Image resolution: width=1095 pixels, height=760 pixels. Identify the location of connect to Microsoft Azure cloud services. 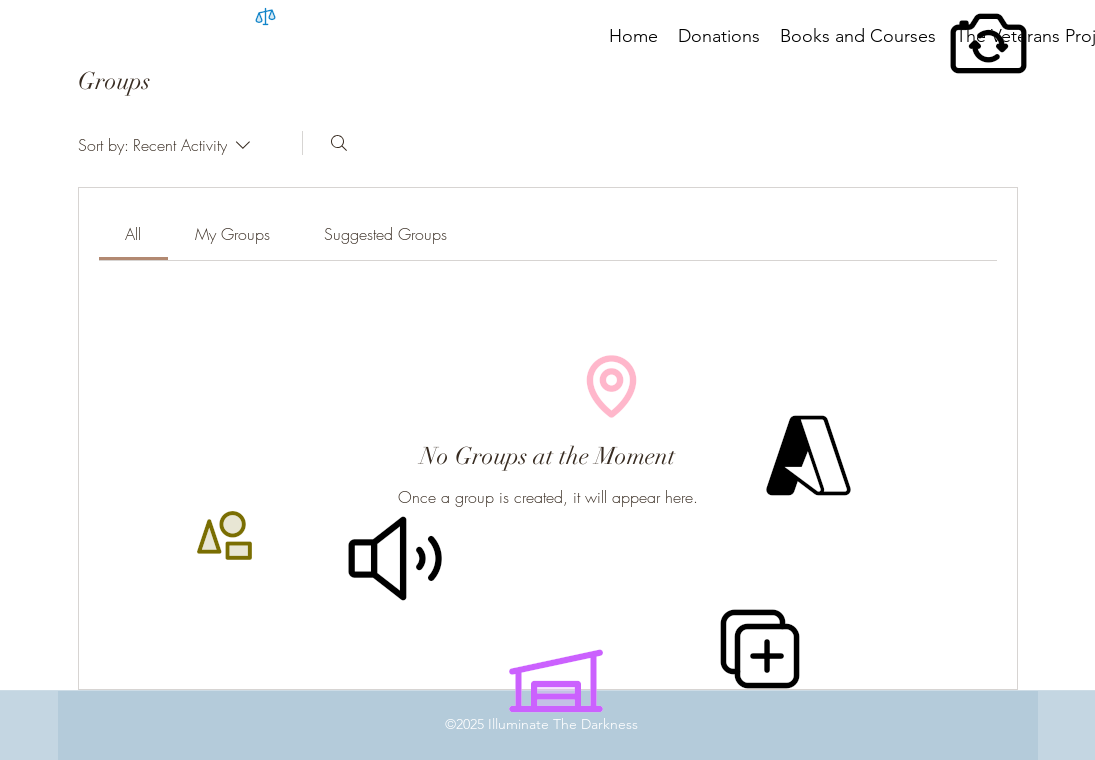
(808, 455).